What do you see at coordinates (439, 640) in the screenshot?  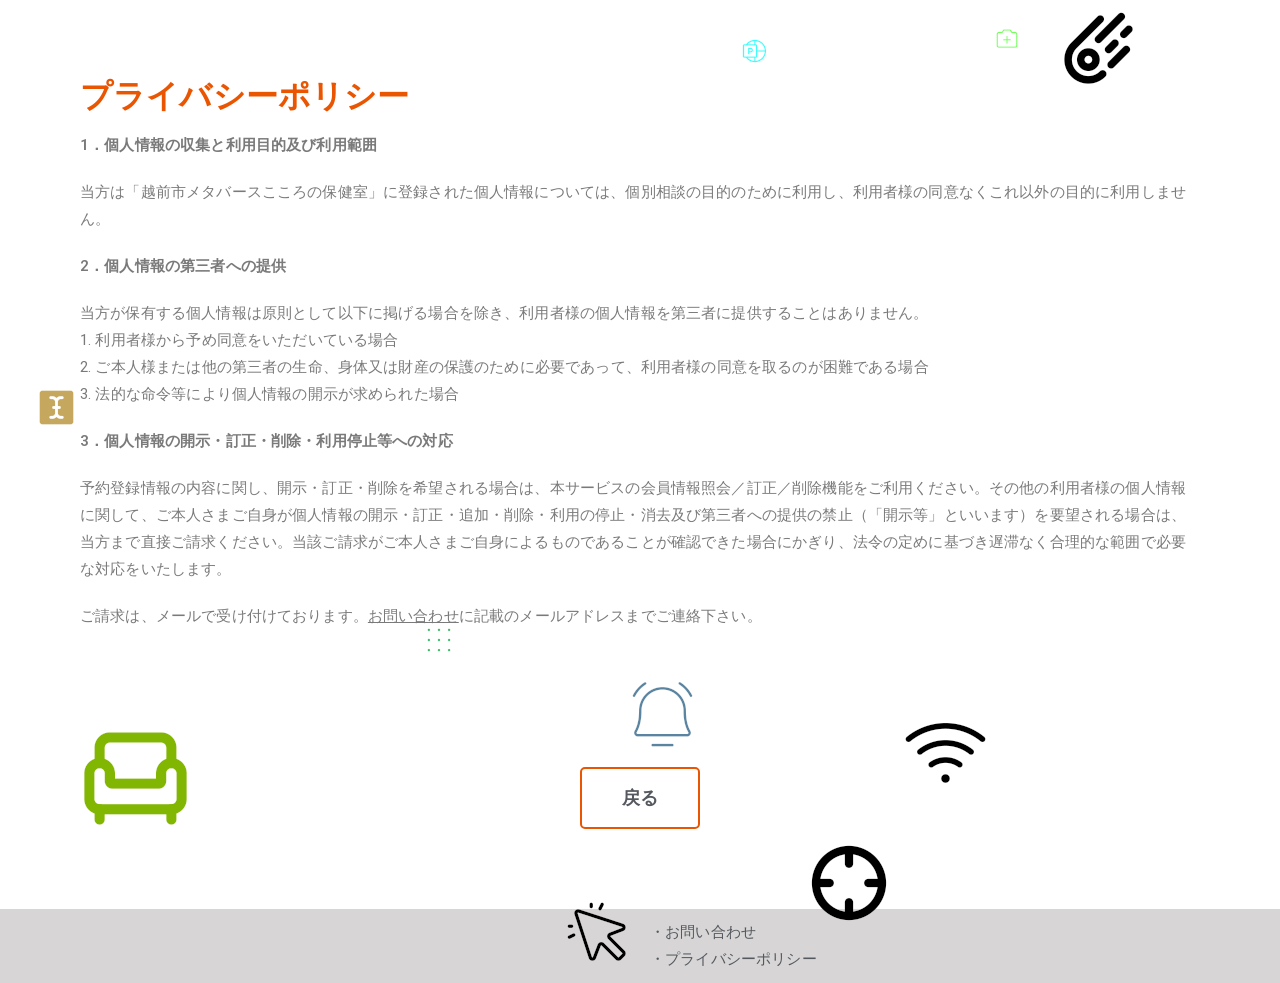 I see `open app drawer or launcher menu` at bounding box center [439, 640].